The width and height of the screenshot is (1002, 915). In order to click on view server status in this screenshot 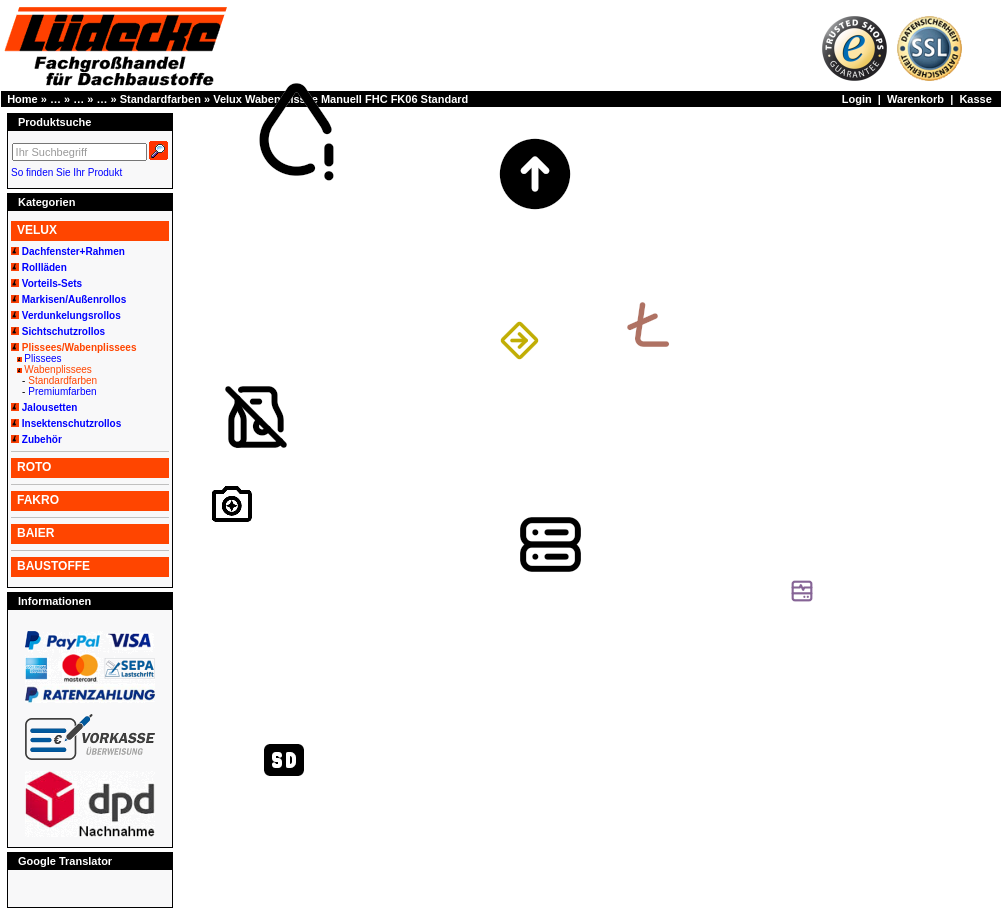, I will do `click(550, 544)`.